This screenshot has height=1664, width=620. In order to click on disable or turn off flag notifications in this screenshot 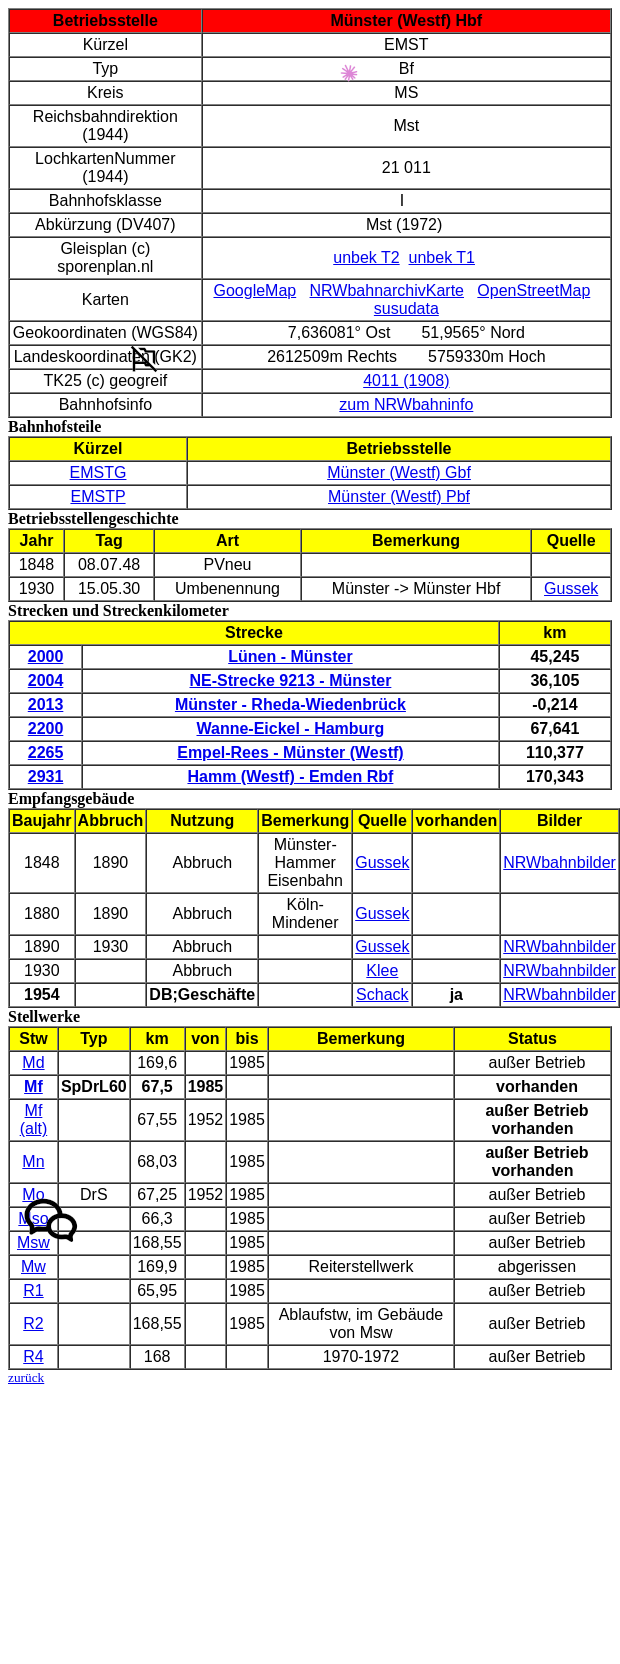, I will do `click(144, 359)`.